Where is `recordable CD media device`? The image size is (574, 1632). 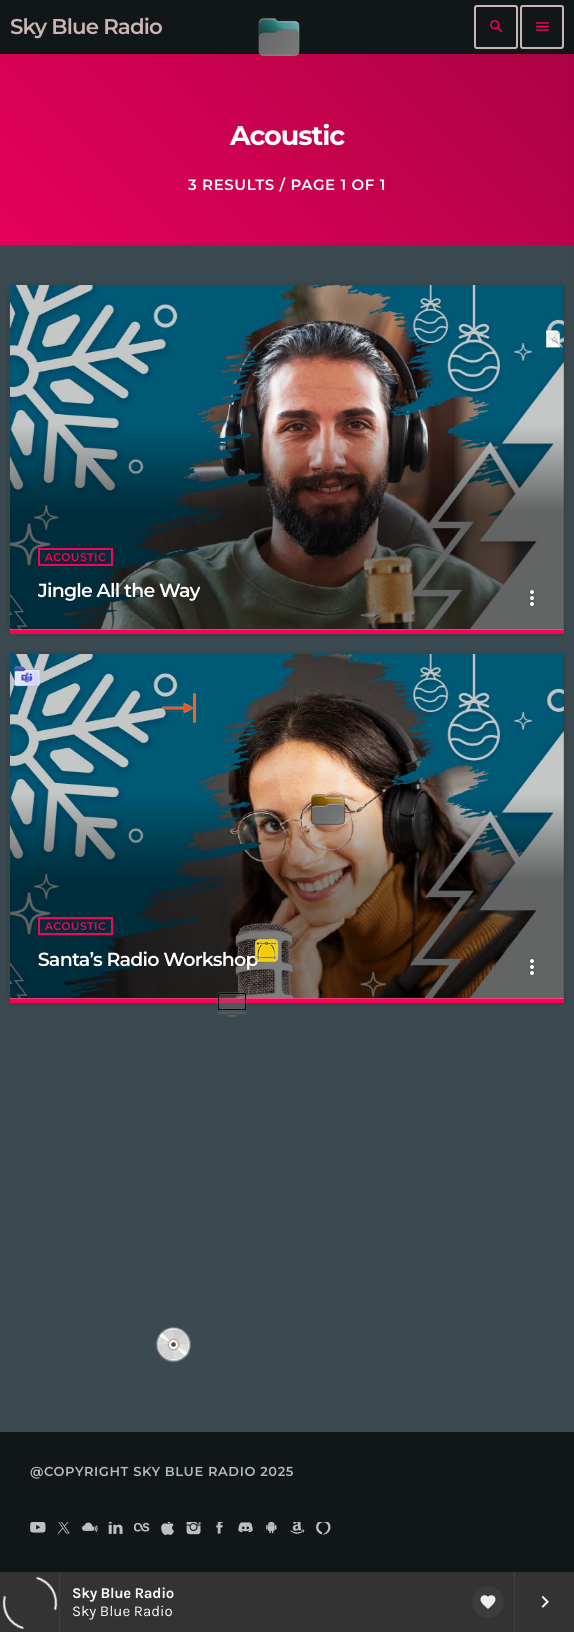 recordable CD media device is located at coordinates (173, 1344).